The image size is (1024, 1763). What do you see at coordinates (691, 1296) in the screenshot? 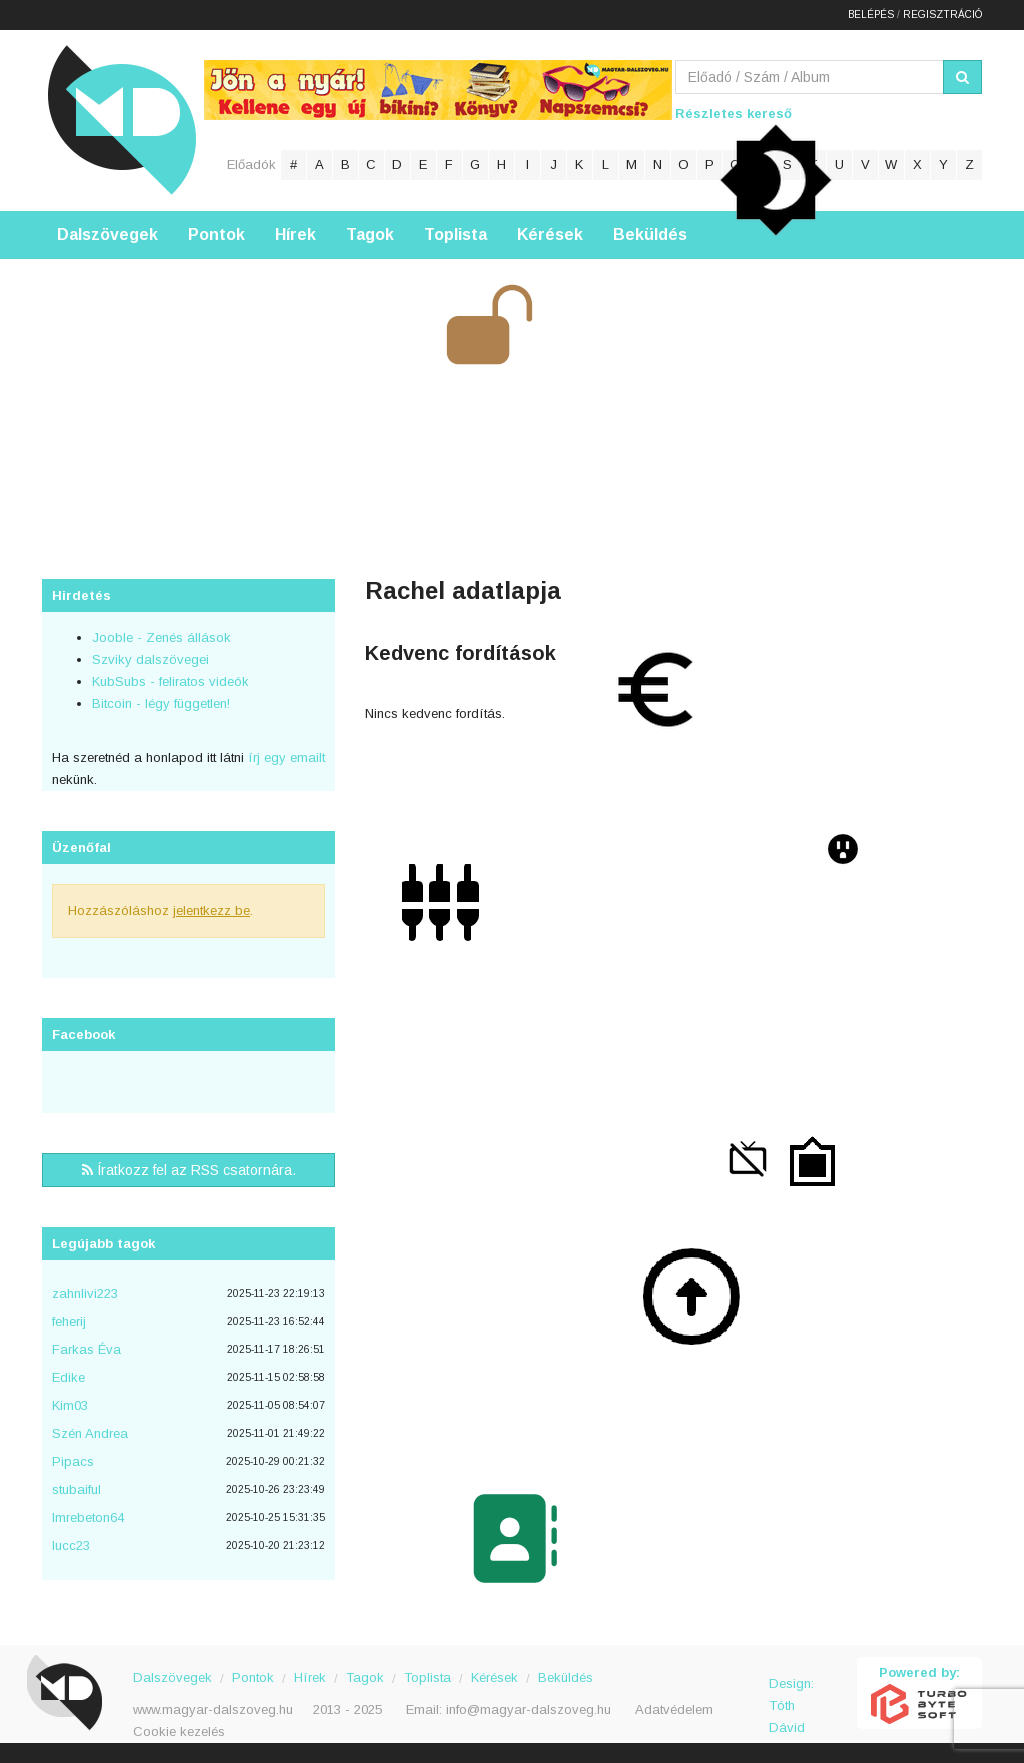
I see `upload a file or content` at bounding box center [691, 1296].